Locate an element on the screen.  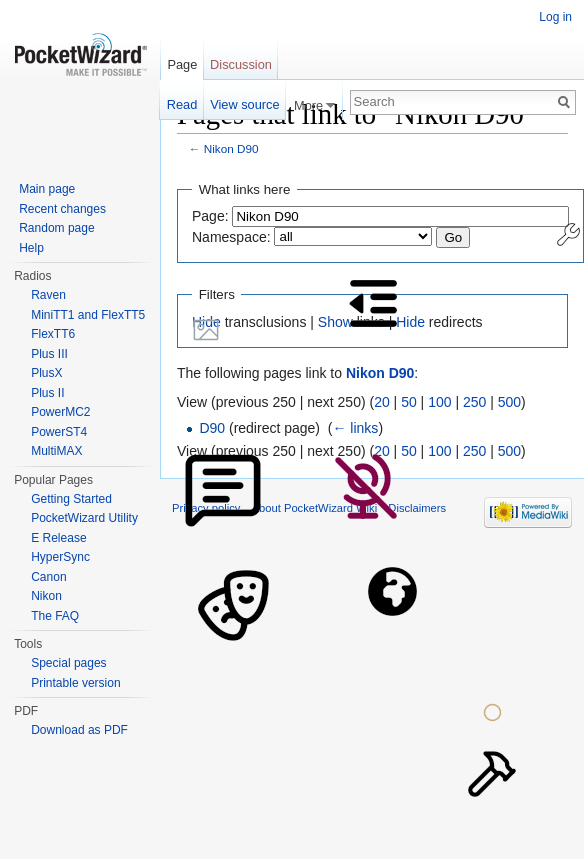
access tools or settings is located at coordinates (492, 773).